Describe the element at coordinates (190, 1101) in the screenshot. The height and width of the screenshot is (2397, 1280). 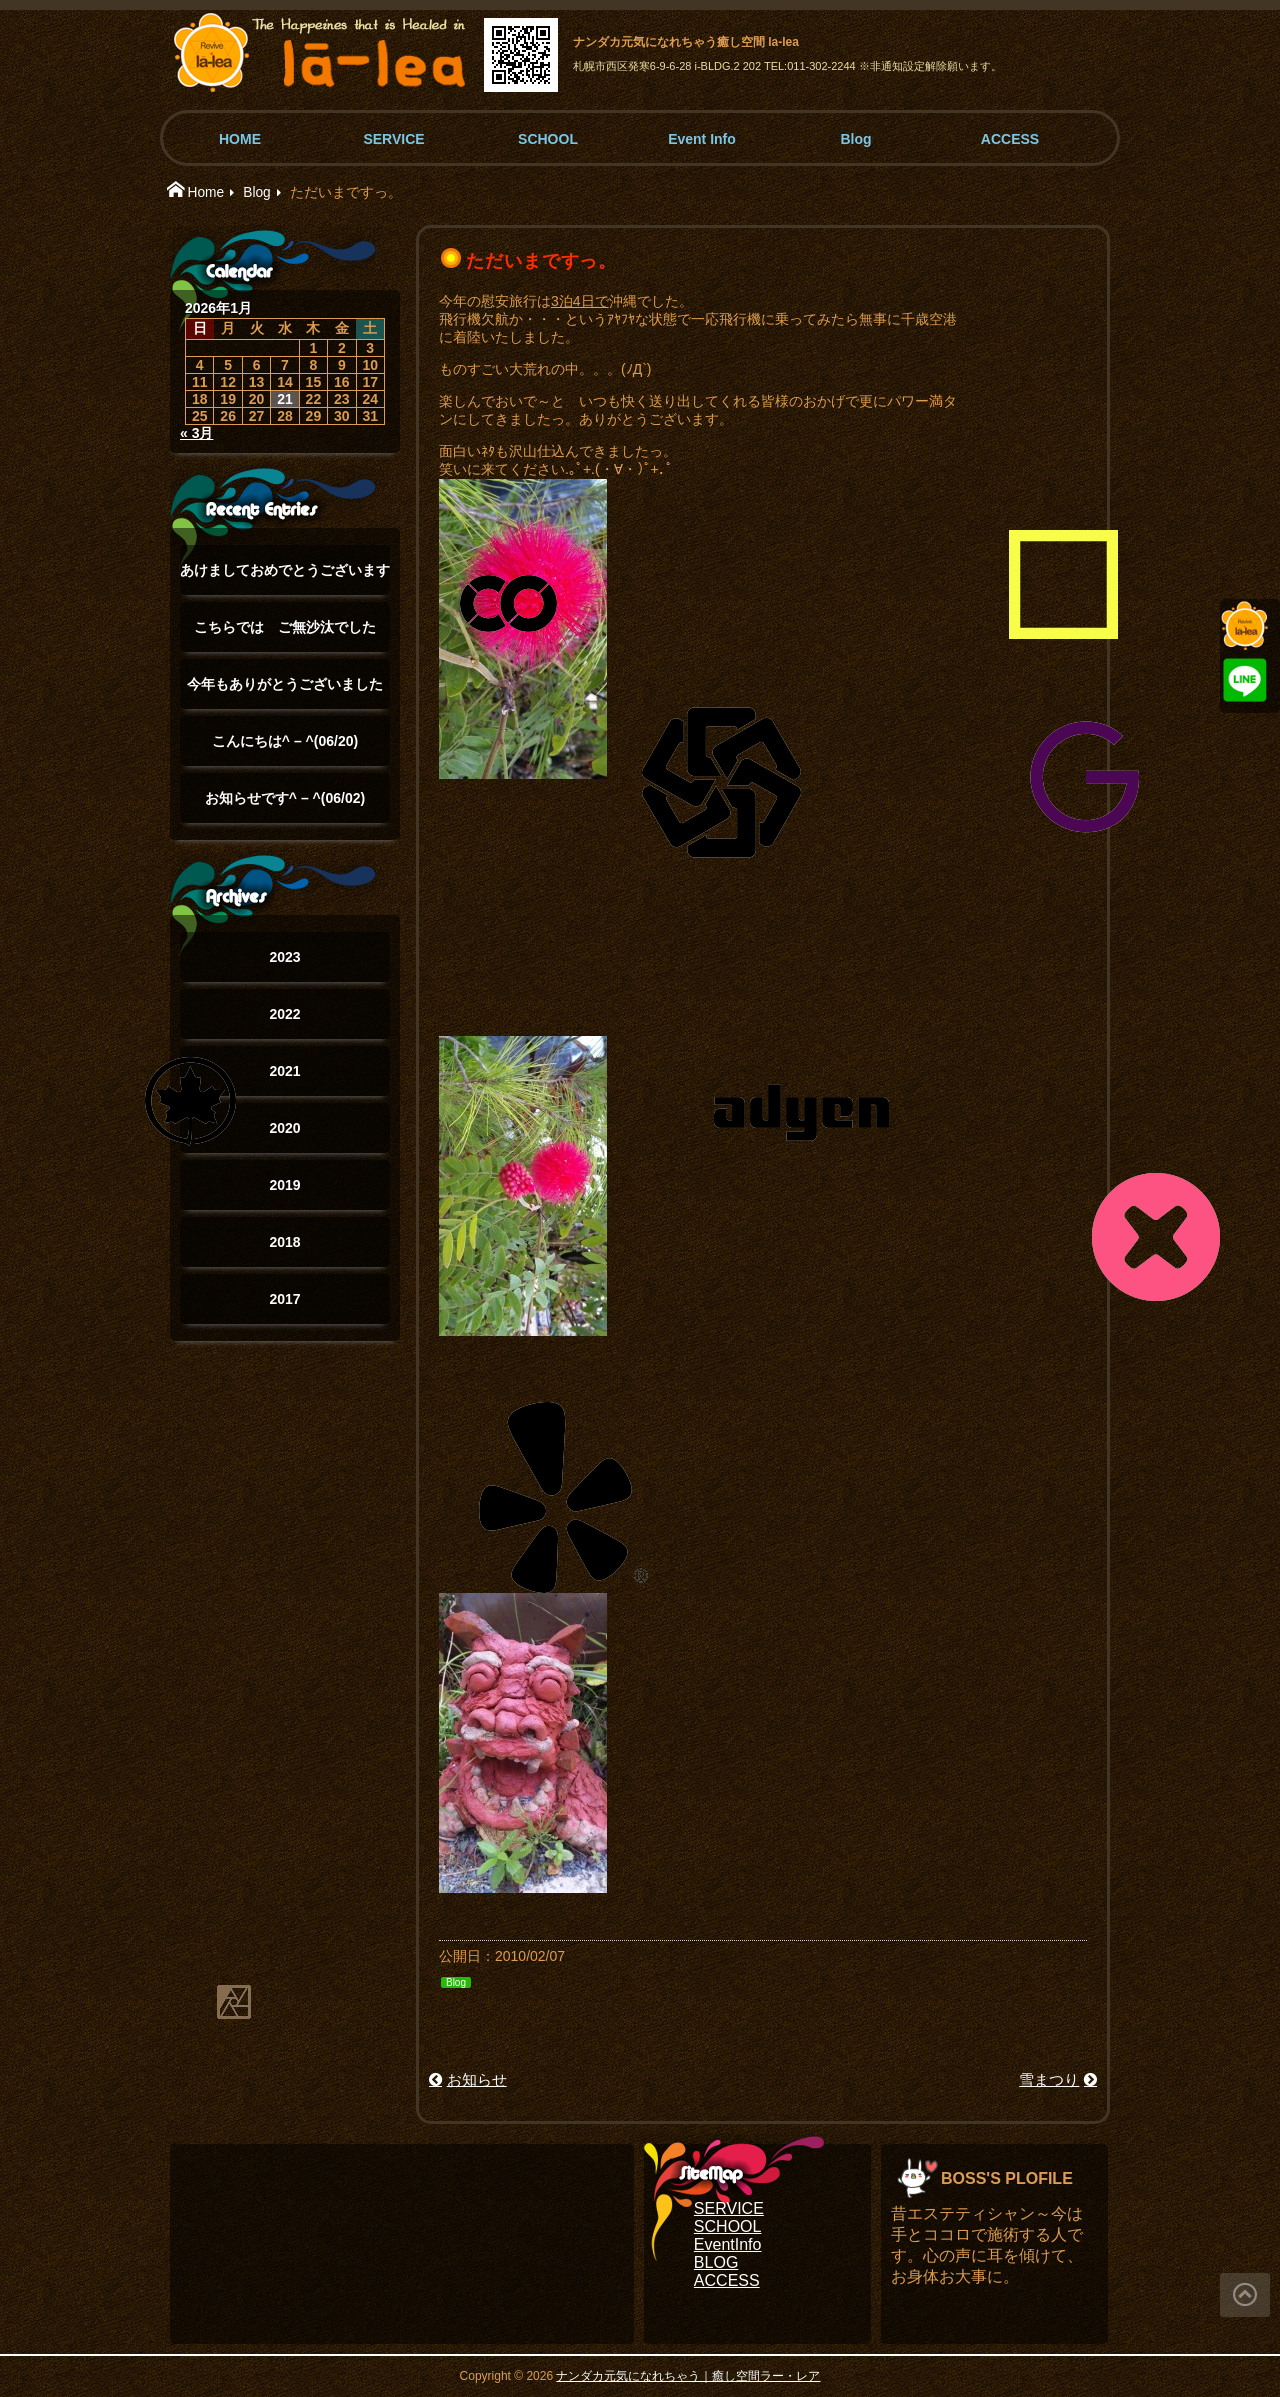
I see `open the Air Canada app or website` at that location.